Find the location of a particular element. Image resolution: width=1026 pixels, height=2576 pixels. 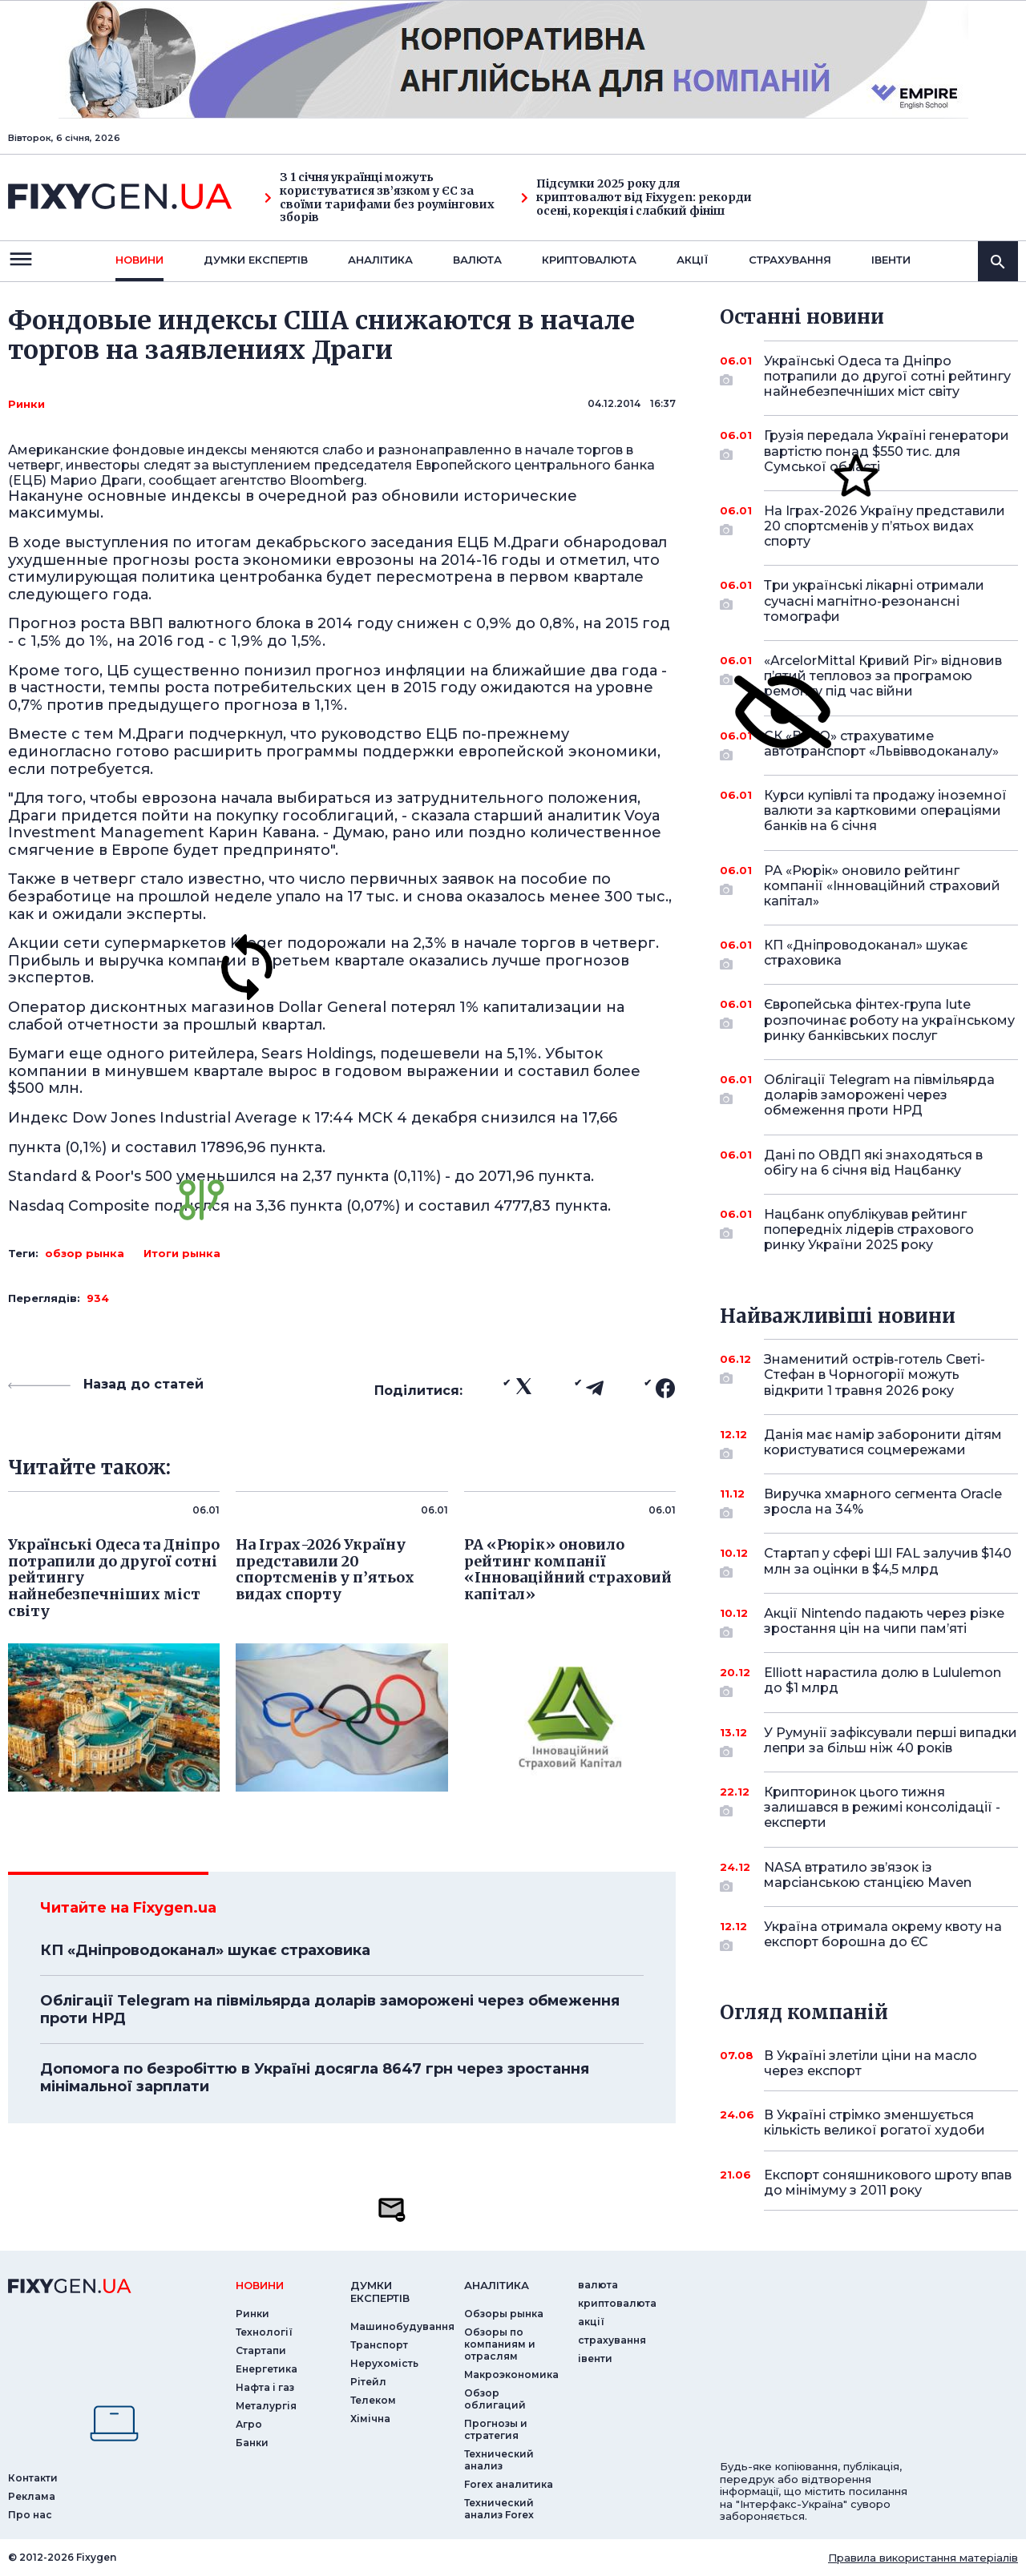

add item to favorites is located at coordinates (856, 476).